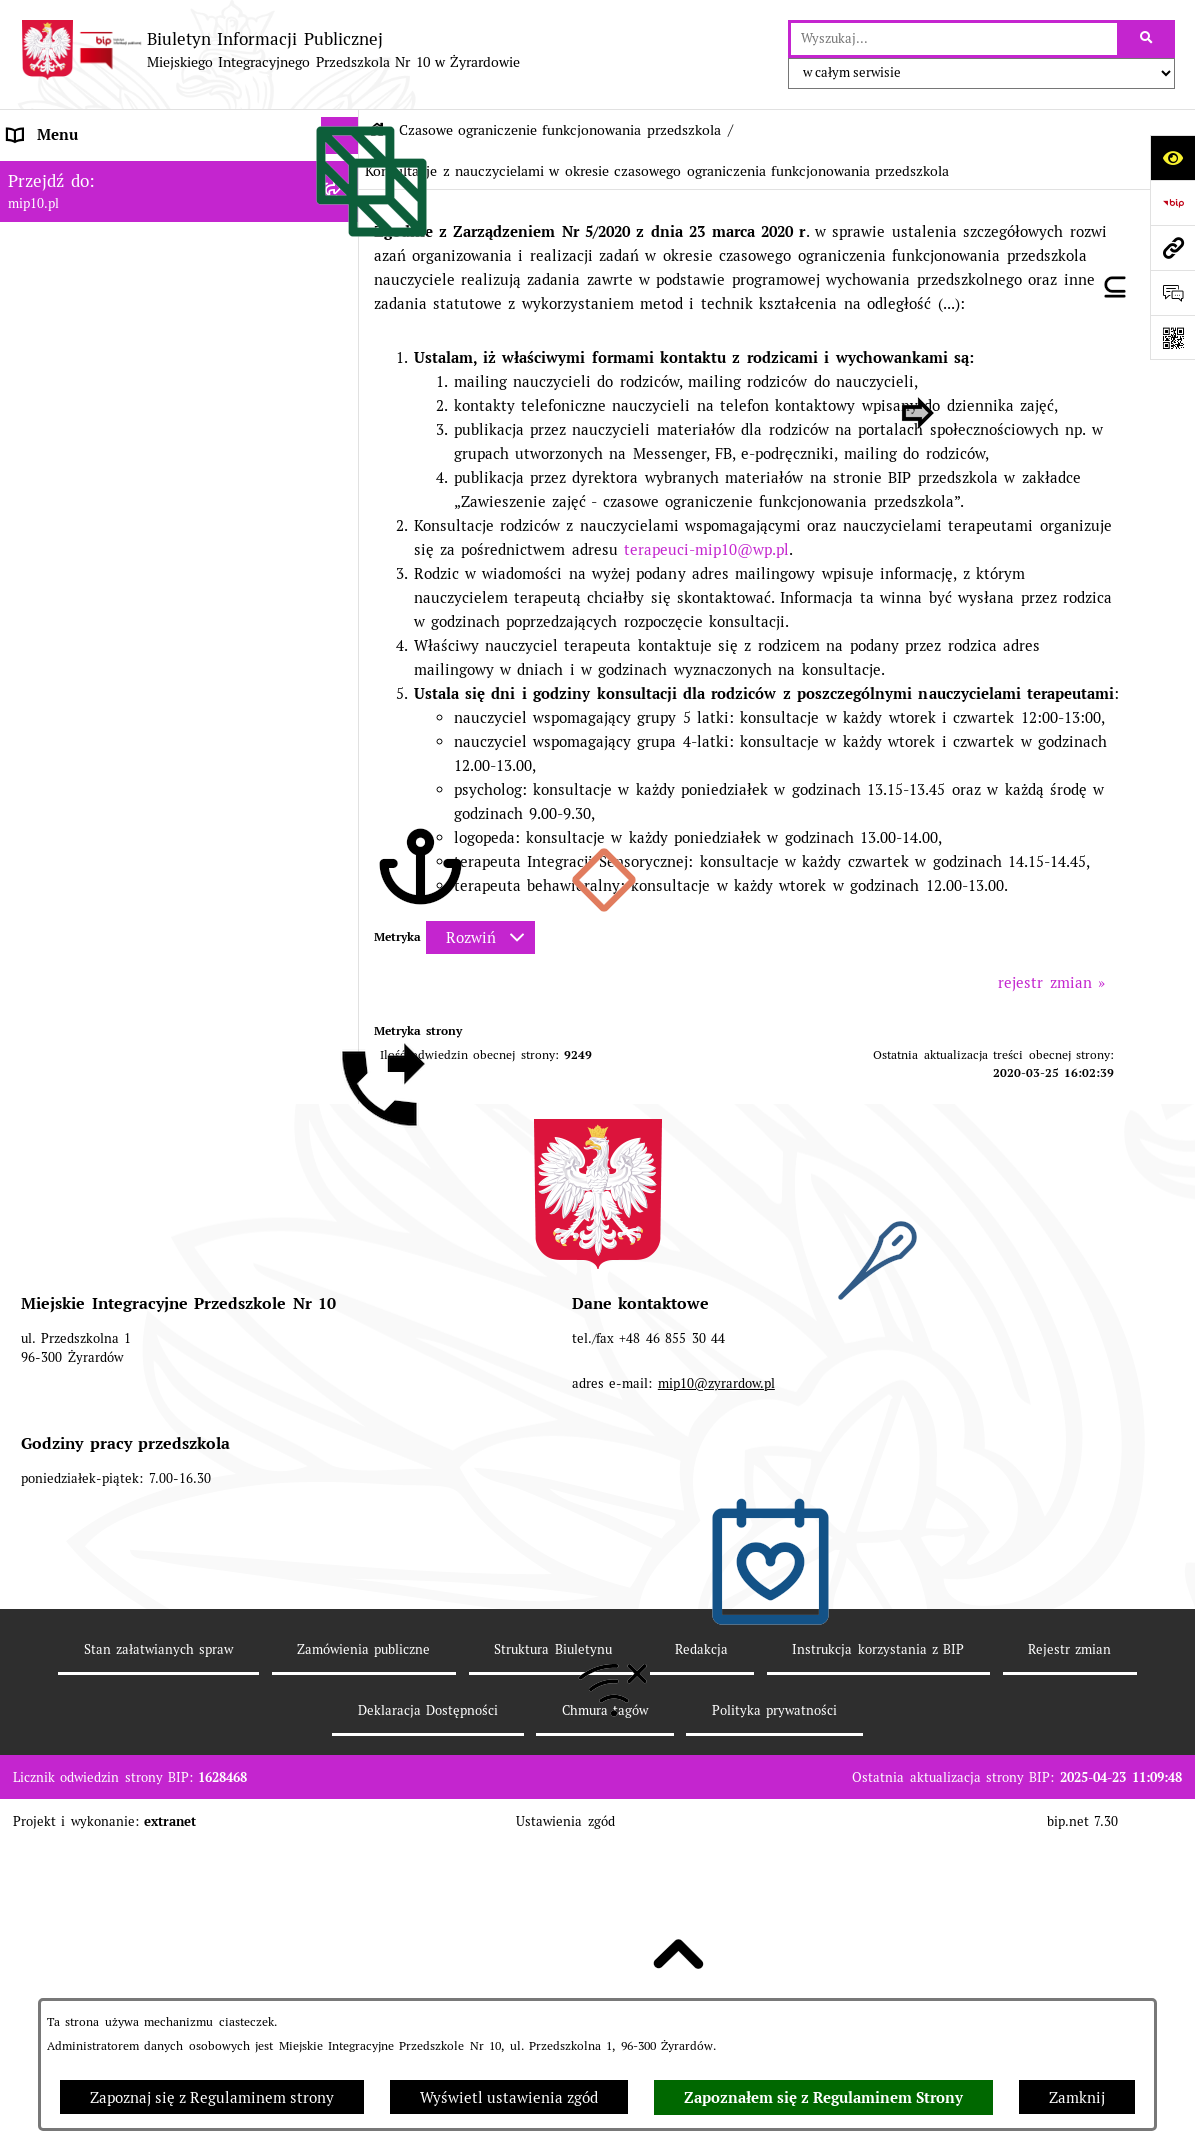 The height and width of the screenshot is (2131, 1195). I want to click on navigate to anchor point or bookmark, so click(420, 866).